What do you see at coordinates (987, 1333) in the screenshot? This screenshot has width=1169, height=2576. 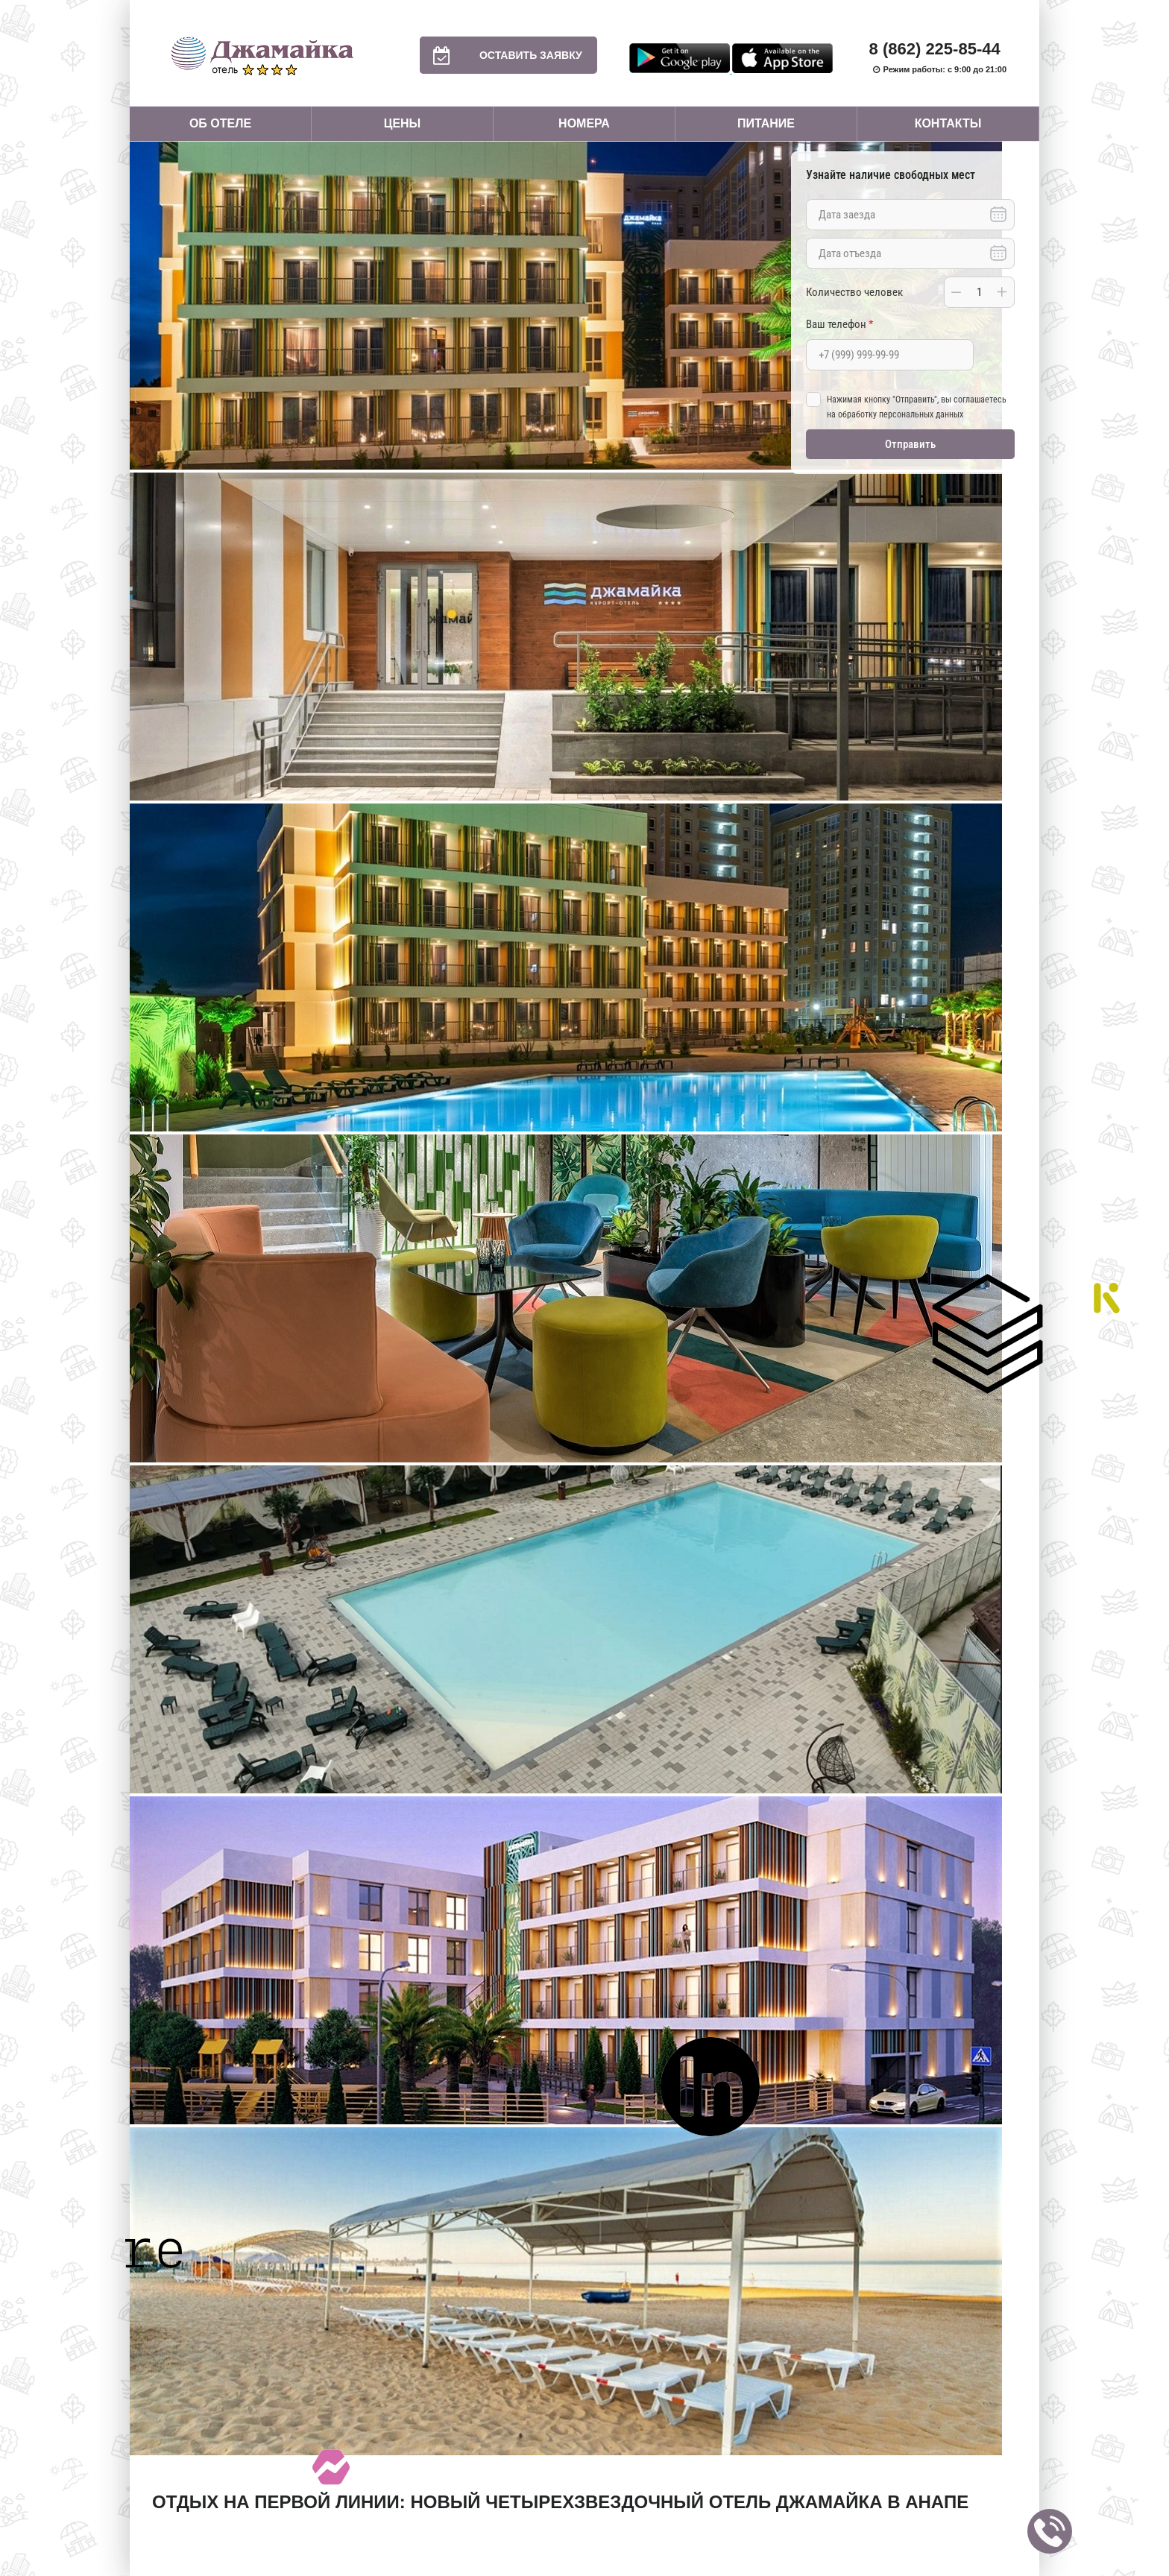 I see `open Databricks platform` at bounding box center [987, 1333].